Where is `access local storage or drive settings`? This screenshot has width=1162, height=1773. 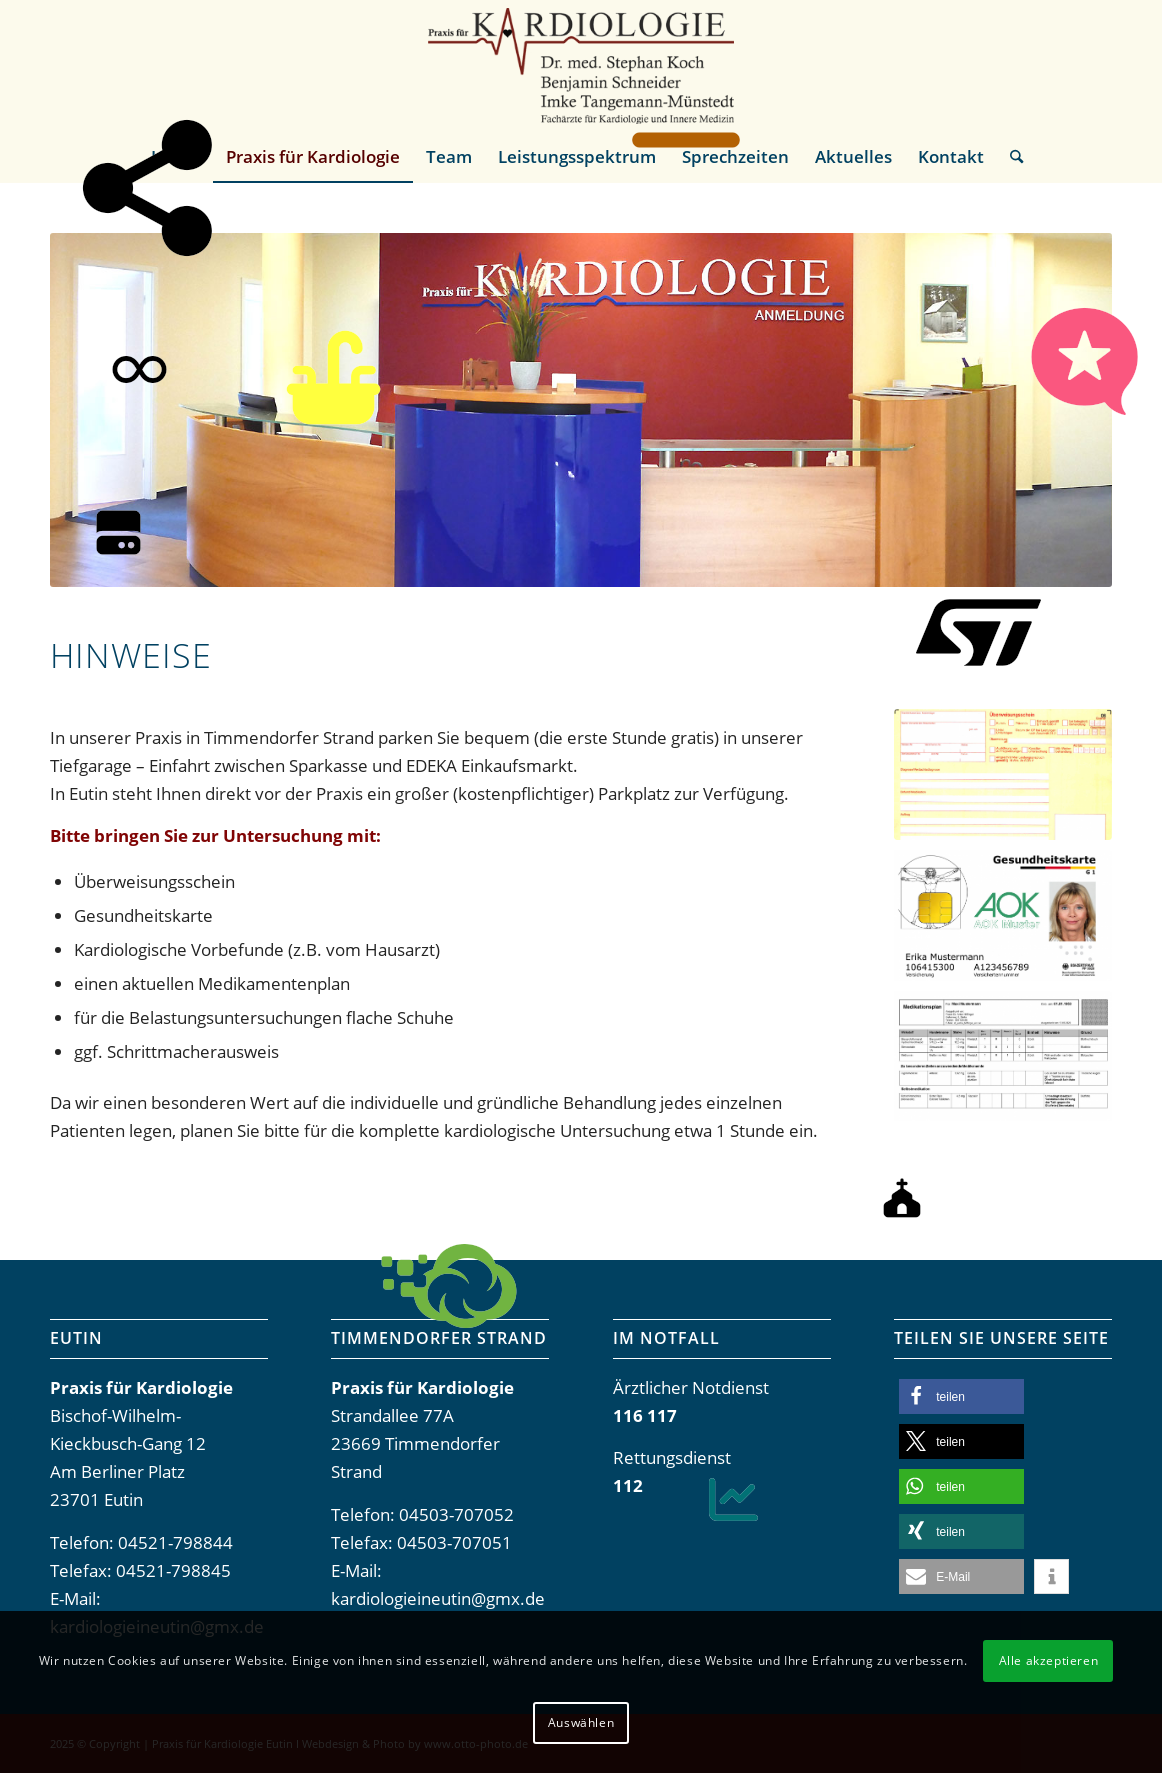 access local storage or drive settings is located at coordinates (118, 532).